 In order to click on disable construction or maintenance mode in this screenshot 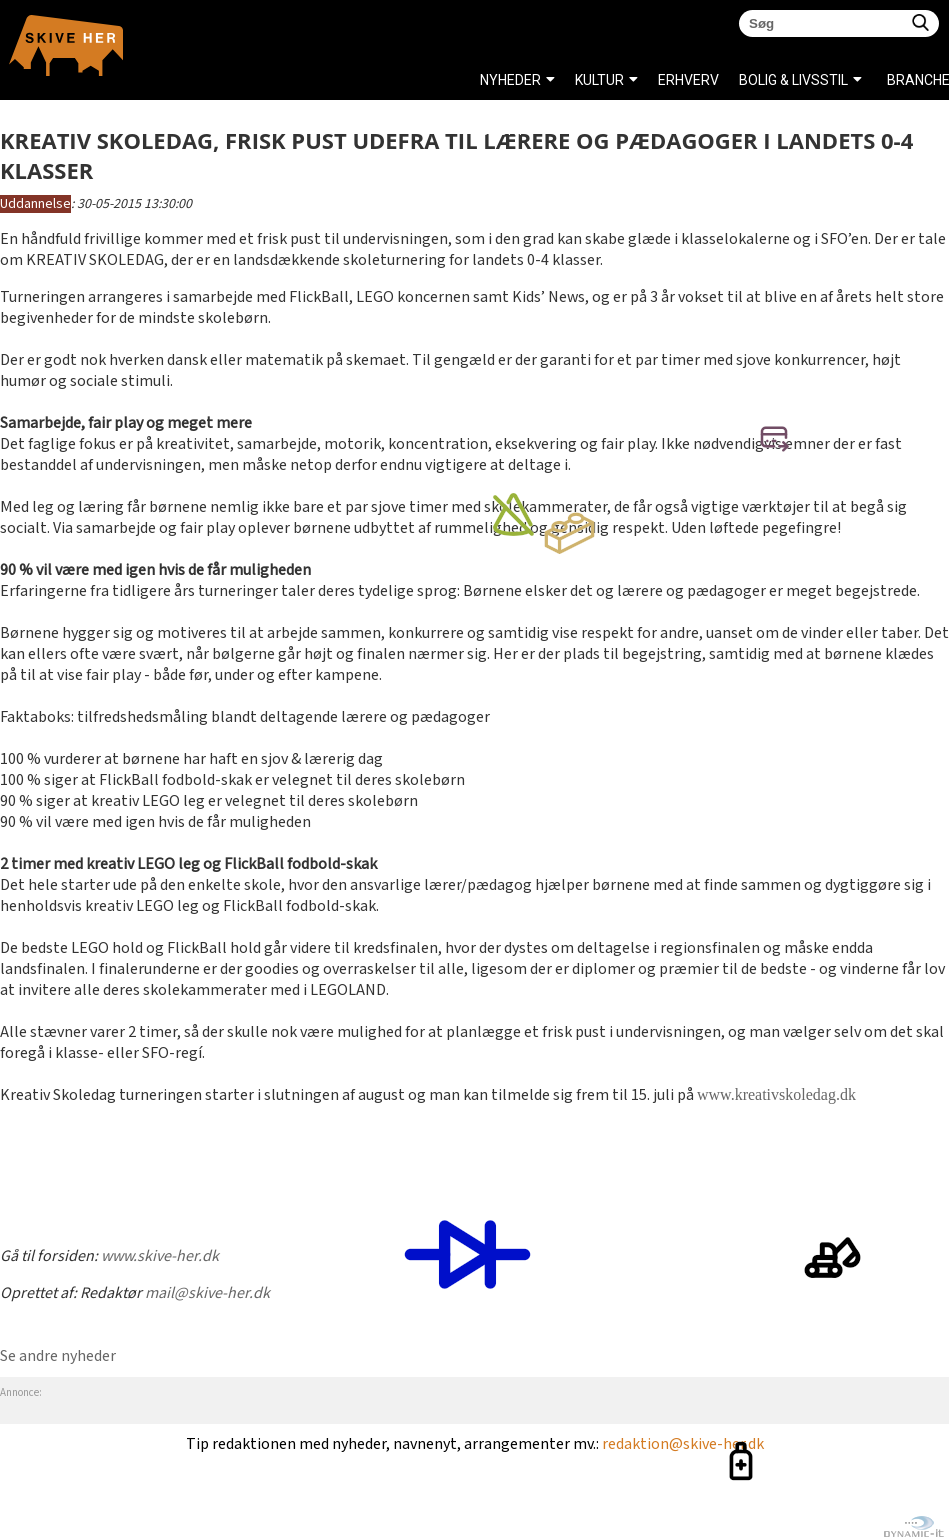, I will do `click(513, 515)`.